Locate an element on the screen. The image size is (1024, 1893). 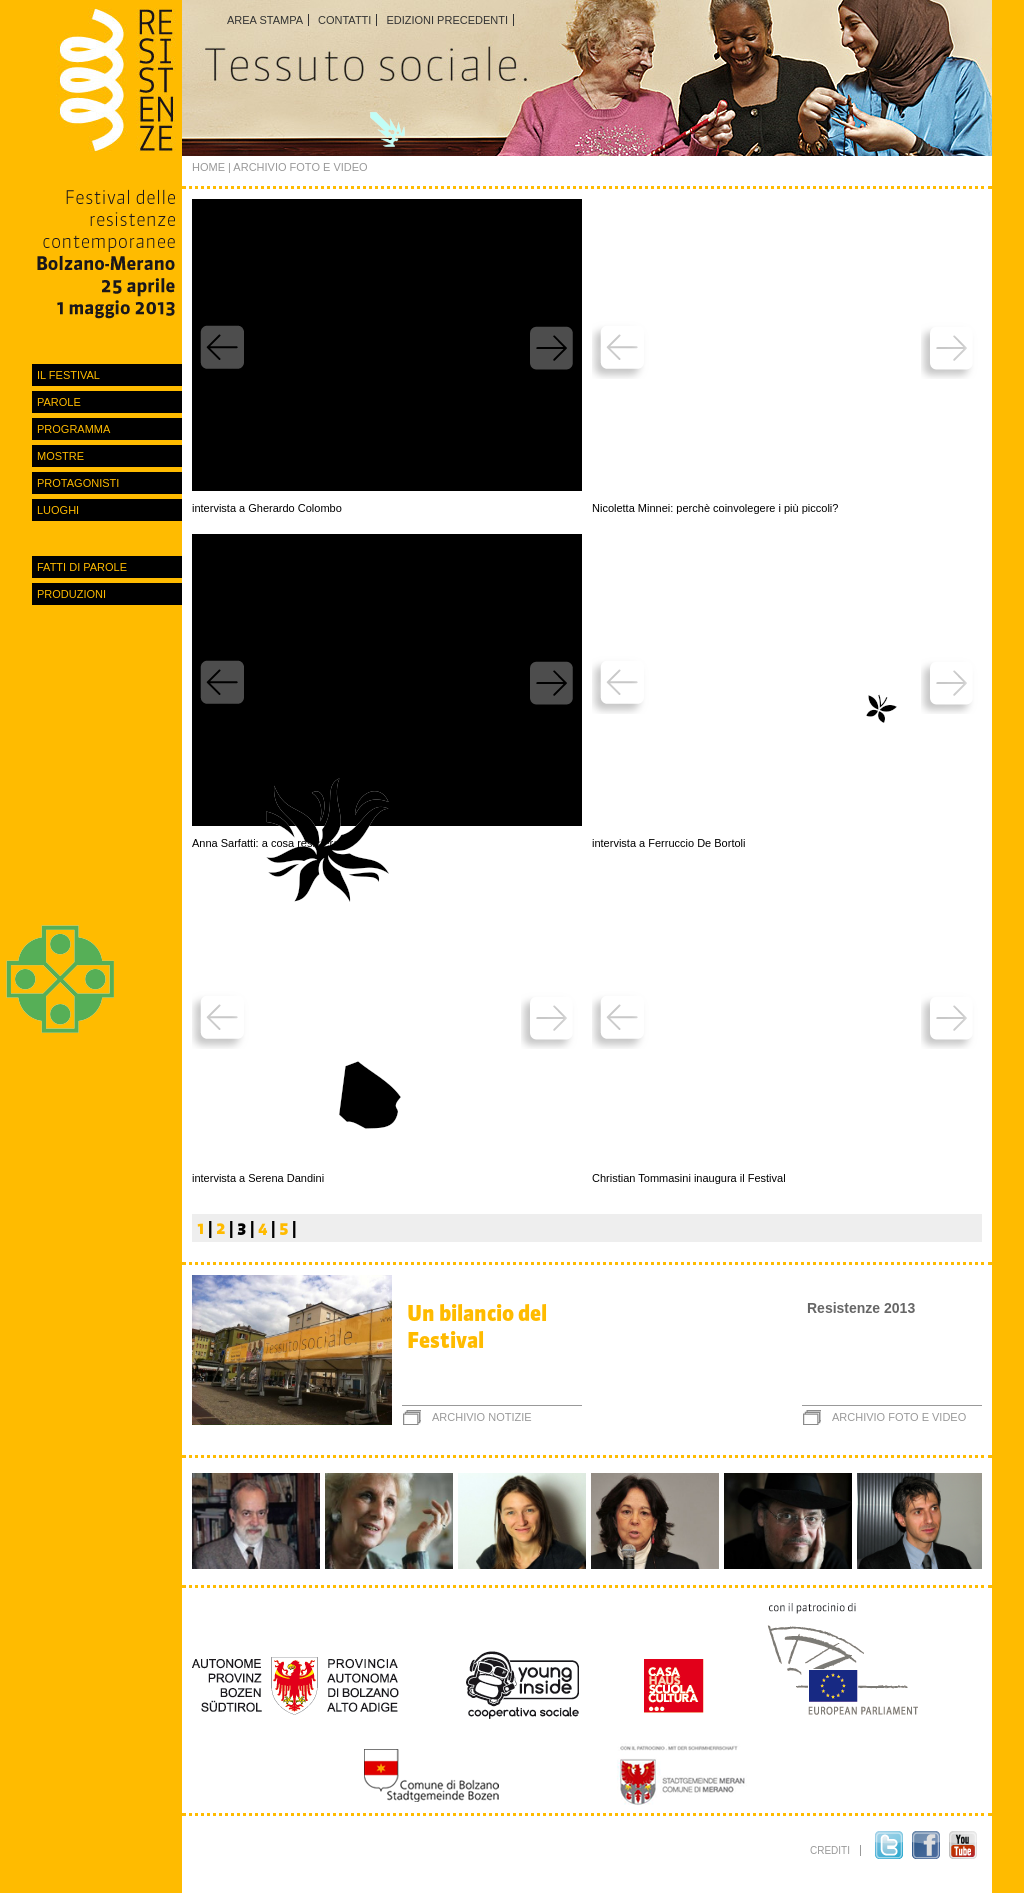
access game controller settings is located at coordinates (60, 979).